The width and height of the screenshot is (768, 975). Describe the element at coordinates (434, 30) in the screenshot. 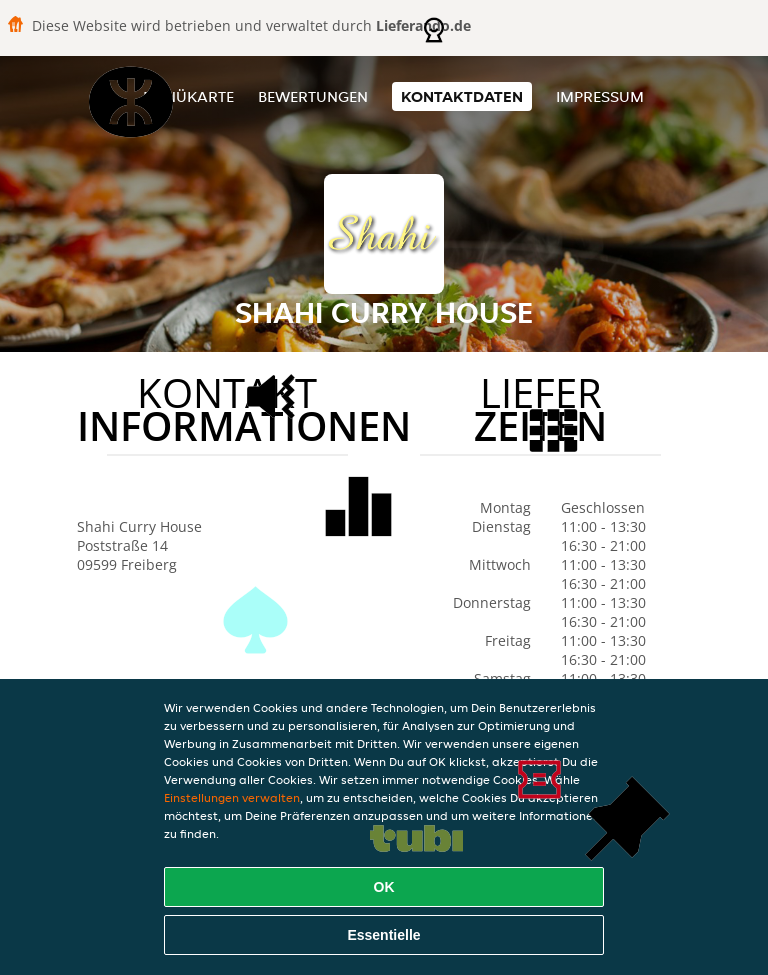

I see `view user profile` at that location.